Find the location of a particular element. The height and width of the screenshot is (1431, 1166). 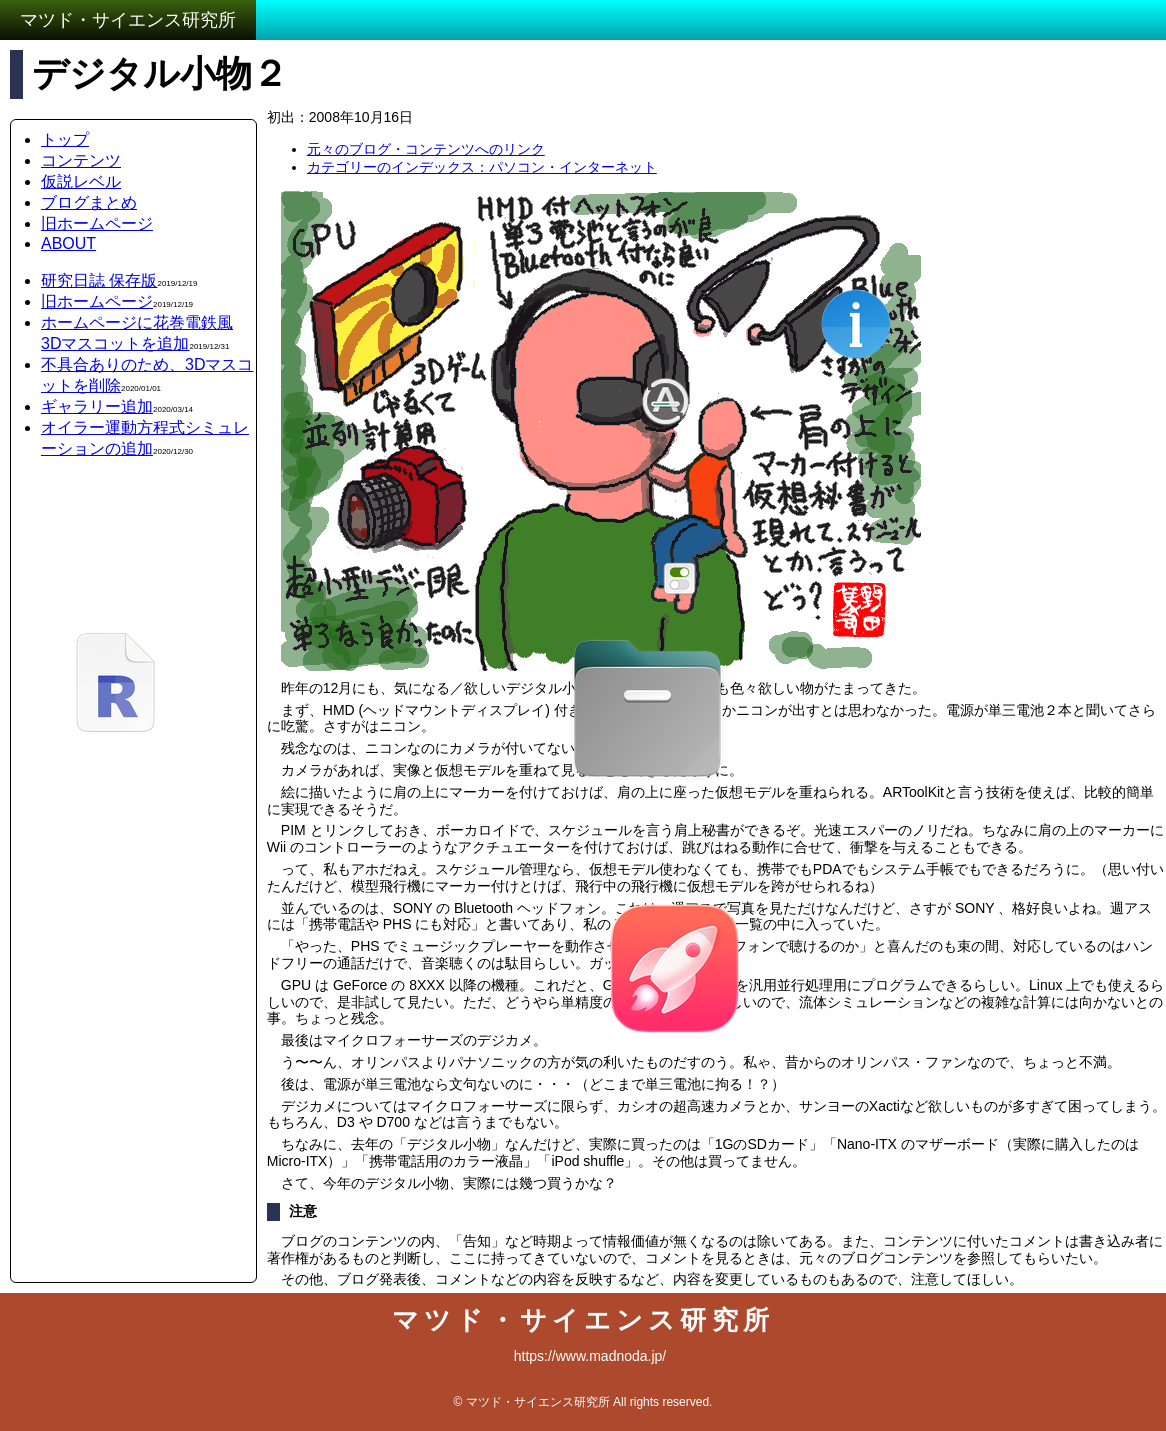

open the software updater application is located at coordinates (665, 401).